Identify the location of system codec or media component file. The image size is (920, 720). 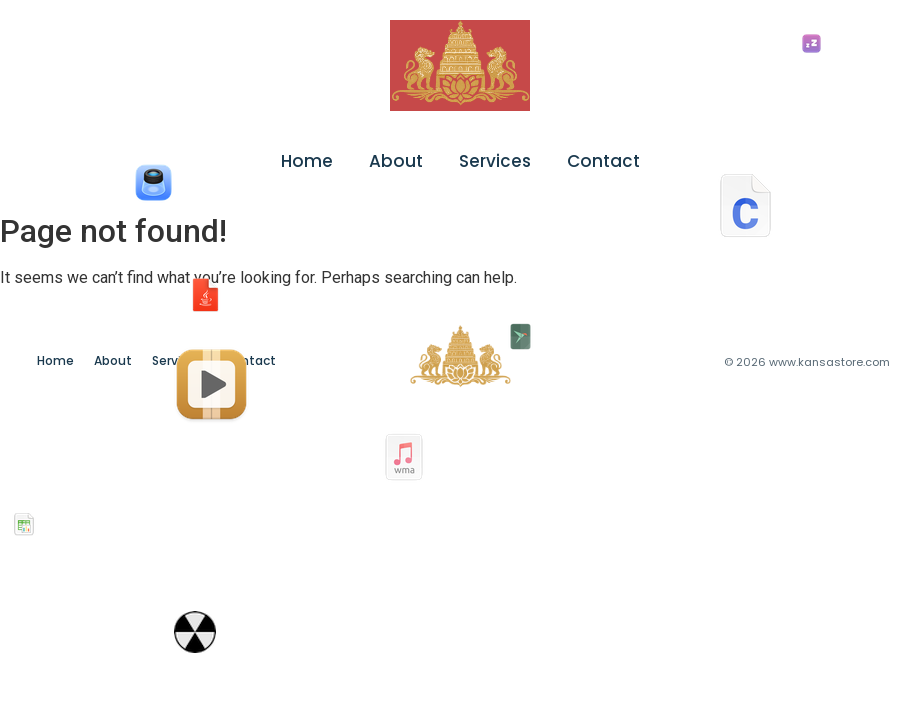
(211, 385).